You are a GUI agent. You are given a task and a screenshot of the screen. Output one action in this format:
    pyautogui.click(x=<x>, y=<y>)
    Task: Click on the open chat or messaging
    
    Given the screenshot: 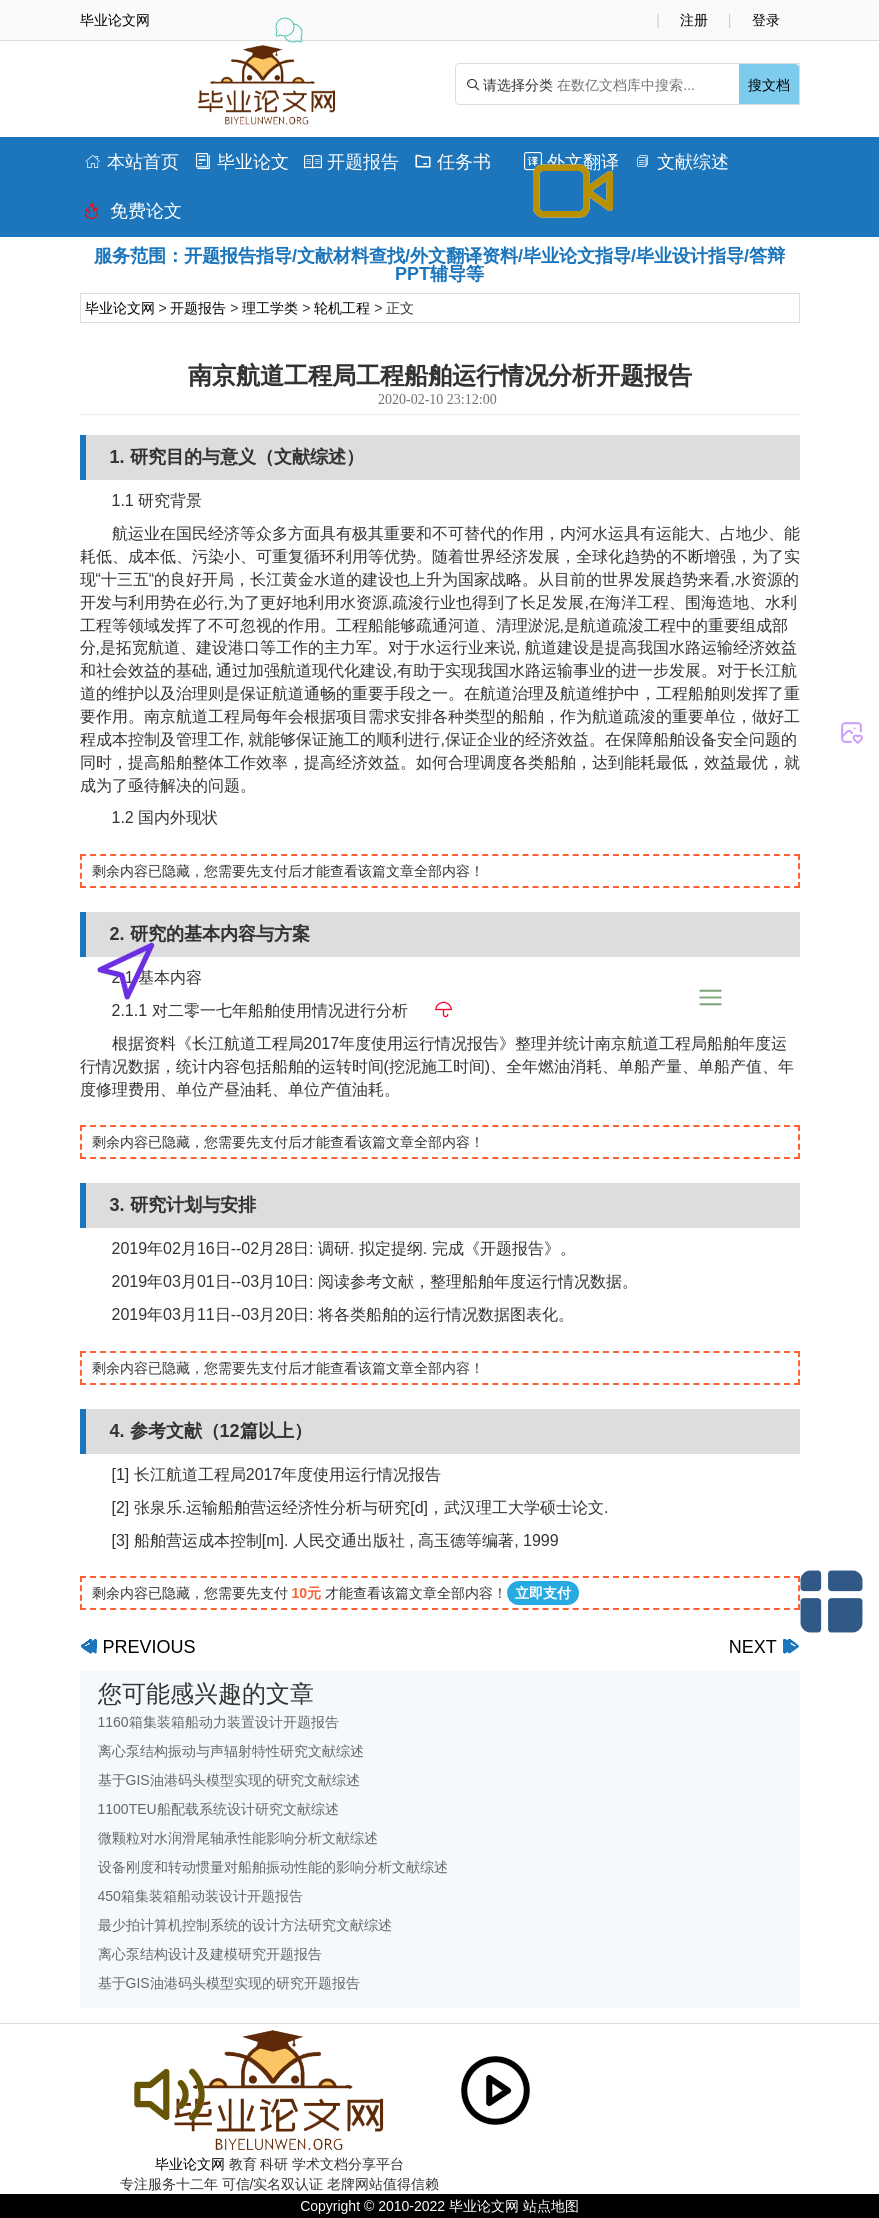 What is the action you would take?
    pyautogui.click(x=289, y=30)
    